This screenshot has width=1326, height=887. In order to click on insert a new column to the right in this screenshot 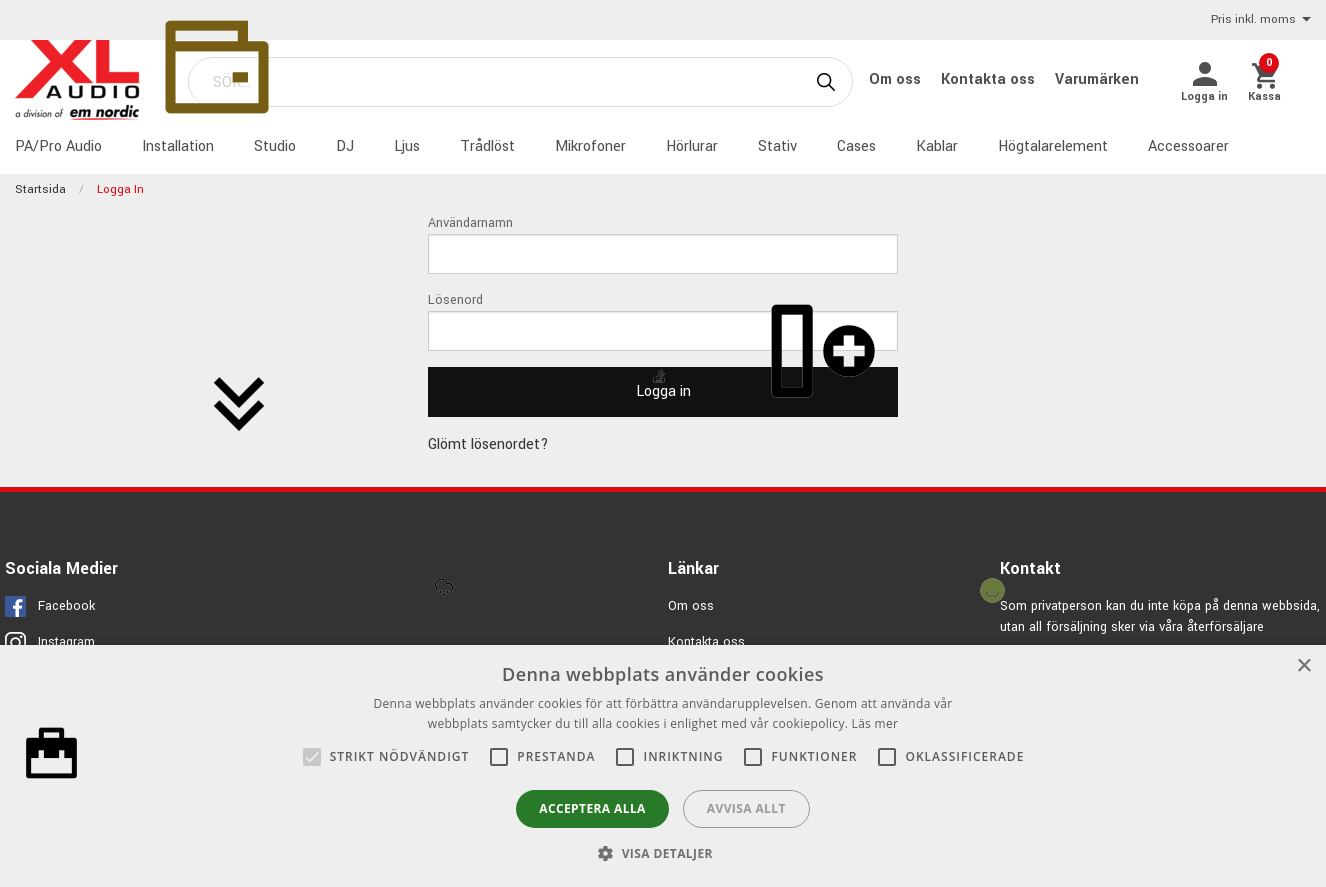, I will do `click(818, 351)`.